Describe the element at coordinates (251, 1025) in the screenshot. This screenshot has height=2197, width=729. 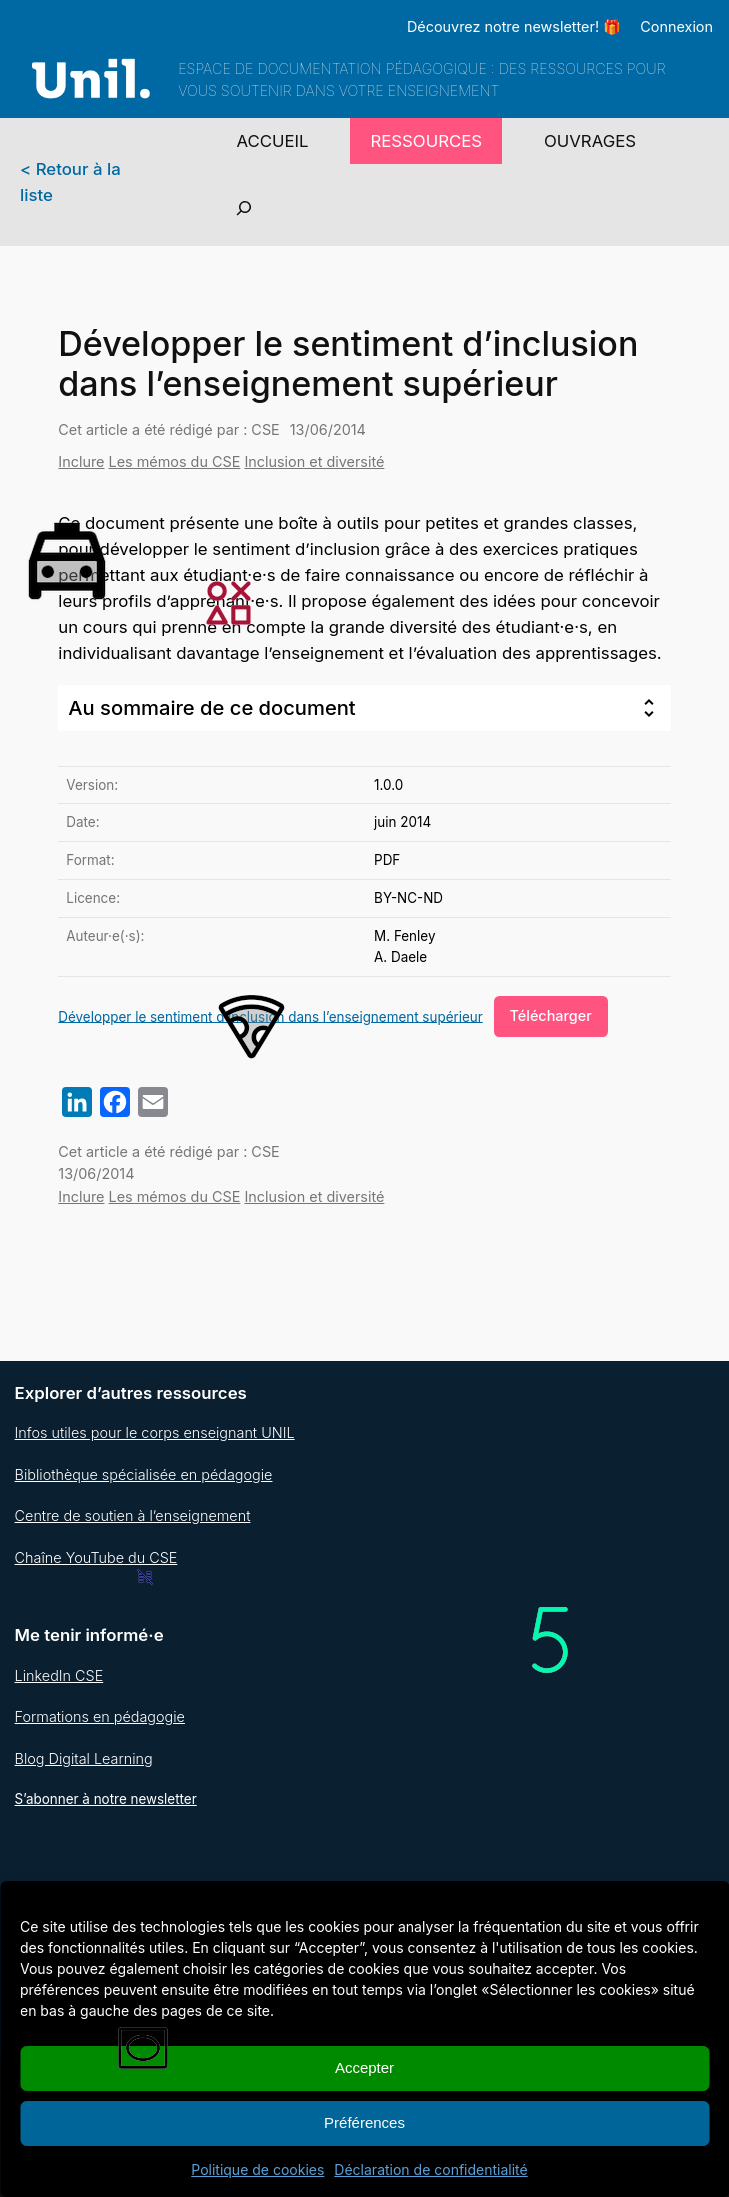
I see `browse food delivery options` at that location.